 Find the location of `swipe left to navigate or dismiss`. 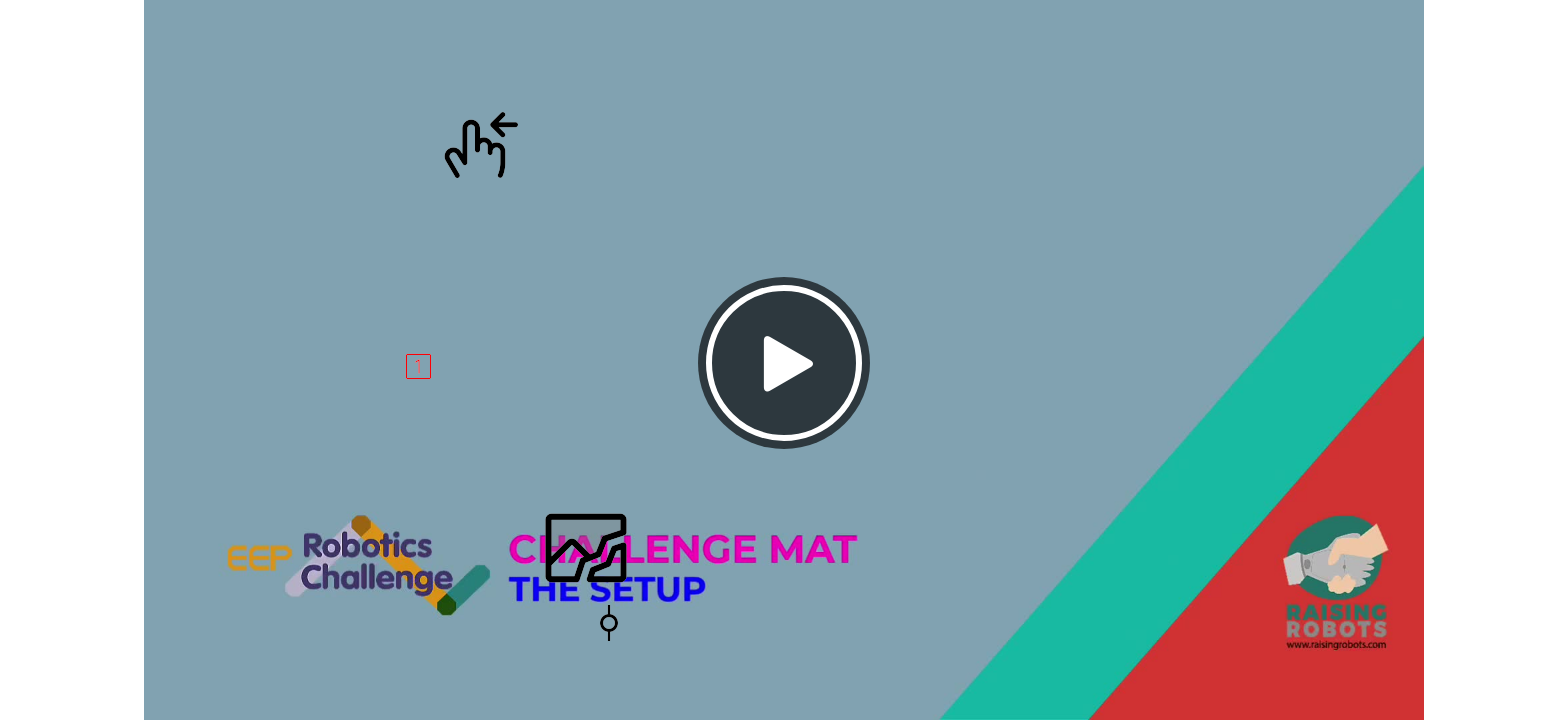

swipe left to navigate or dismiss is located at coordinates (477, 147).